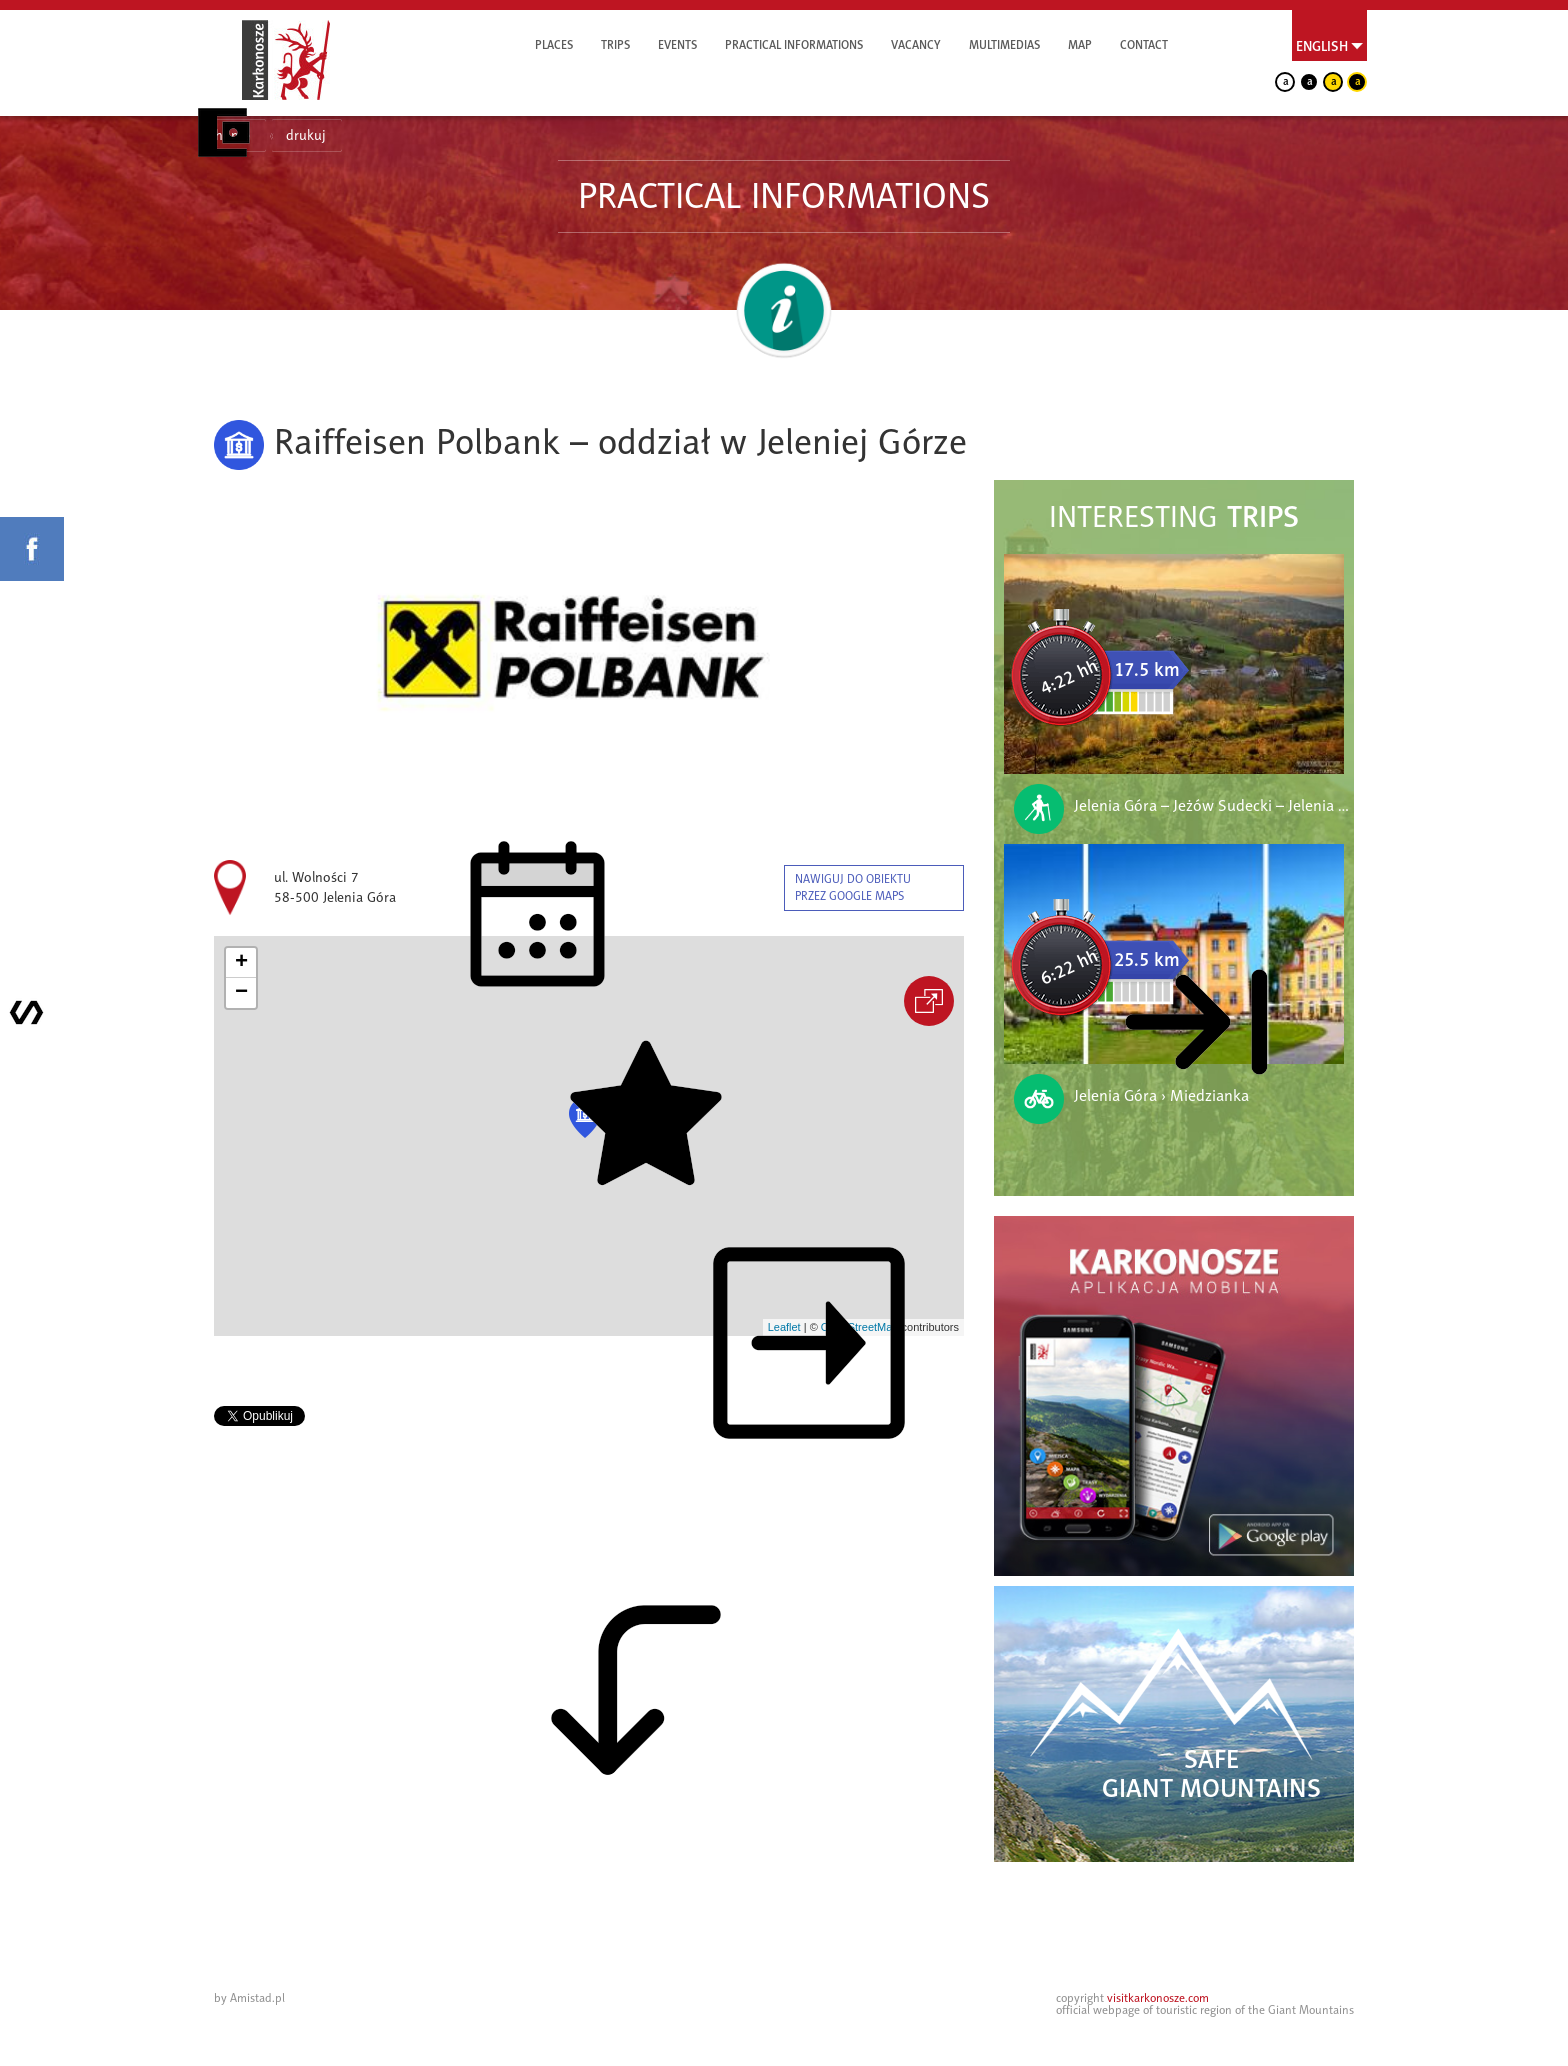 The image size is (1568, 2066). What do you see at coordinates (809, 1343) in the screenshot?
I see `indicates a renamed file in a diff view` at bounding box center [809, 1343].